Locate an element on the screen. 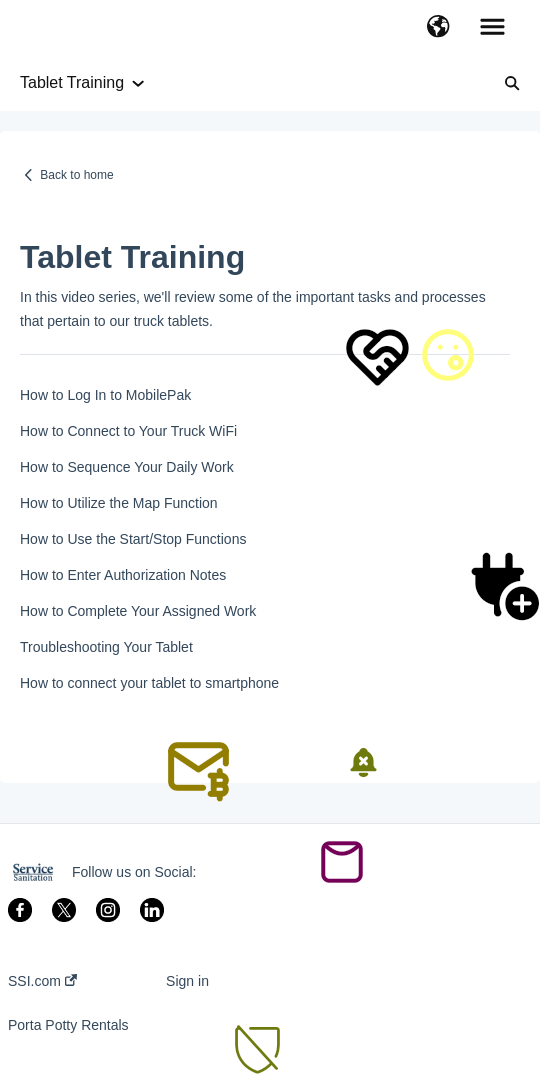  receive bitcoin payment notifications is located at coordinates (198, 766).